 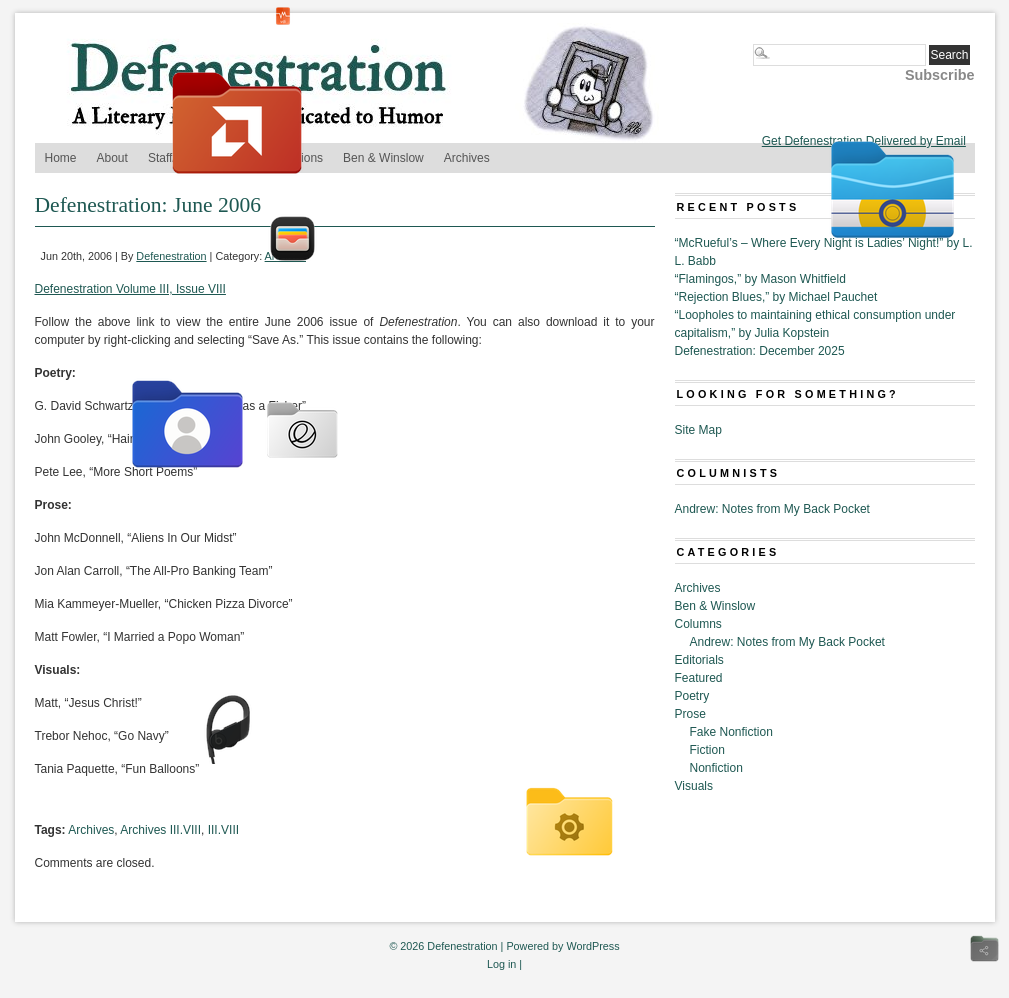 What do you see at coordinates (283, 16) in the screenshot?
I see `virtualbox virtual disk image file` at bounding box center [283, 16].